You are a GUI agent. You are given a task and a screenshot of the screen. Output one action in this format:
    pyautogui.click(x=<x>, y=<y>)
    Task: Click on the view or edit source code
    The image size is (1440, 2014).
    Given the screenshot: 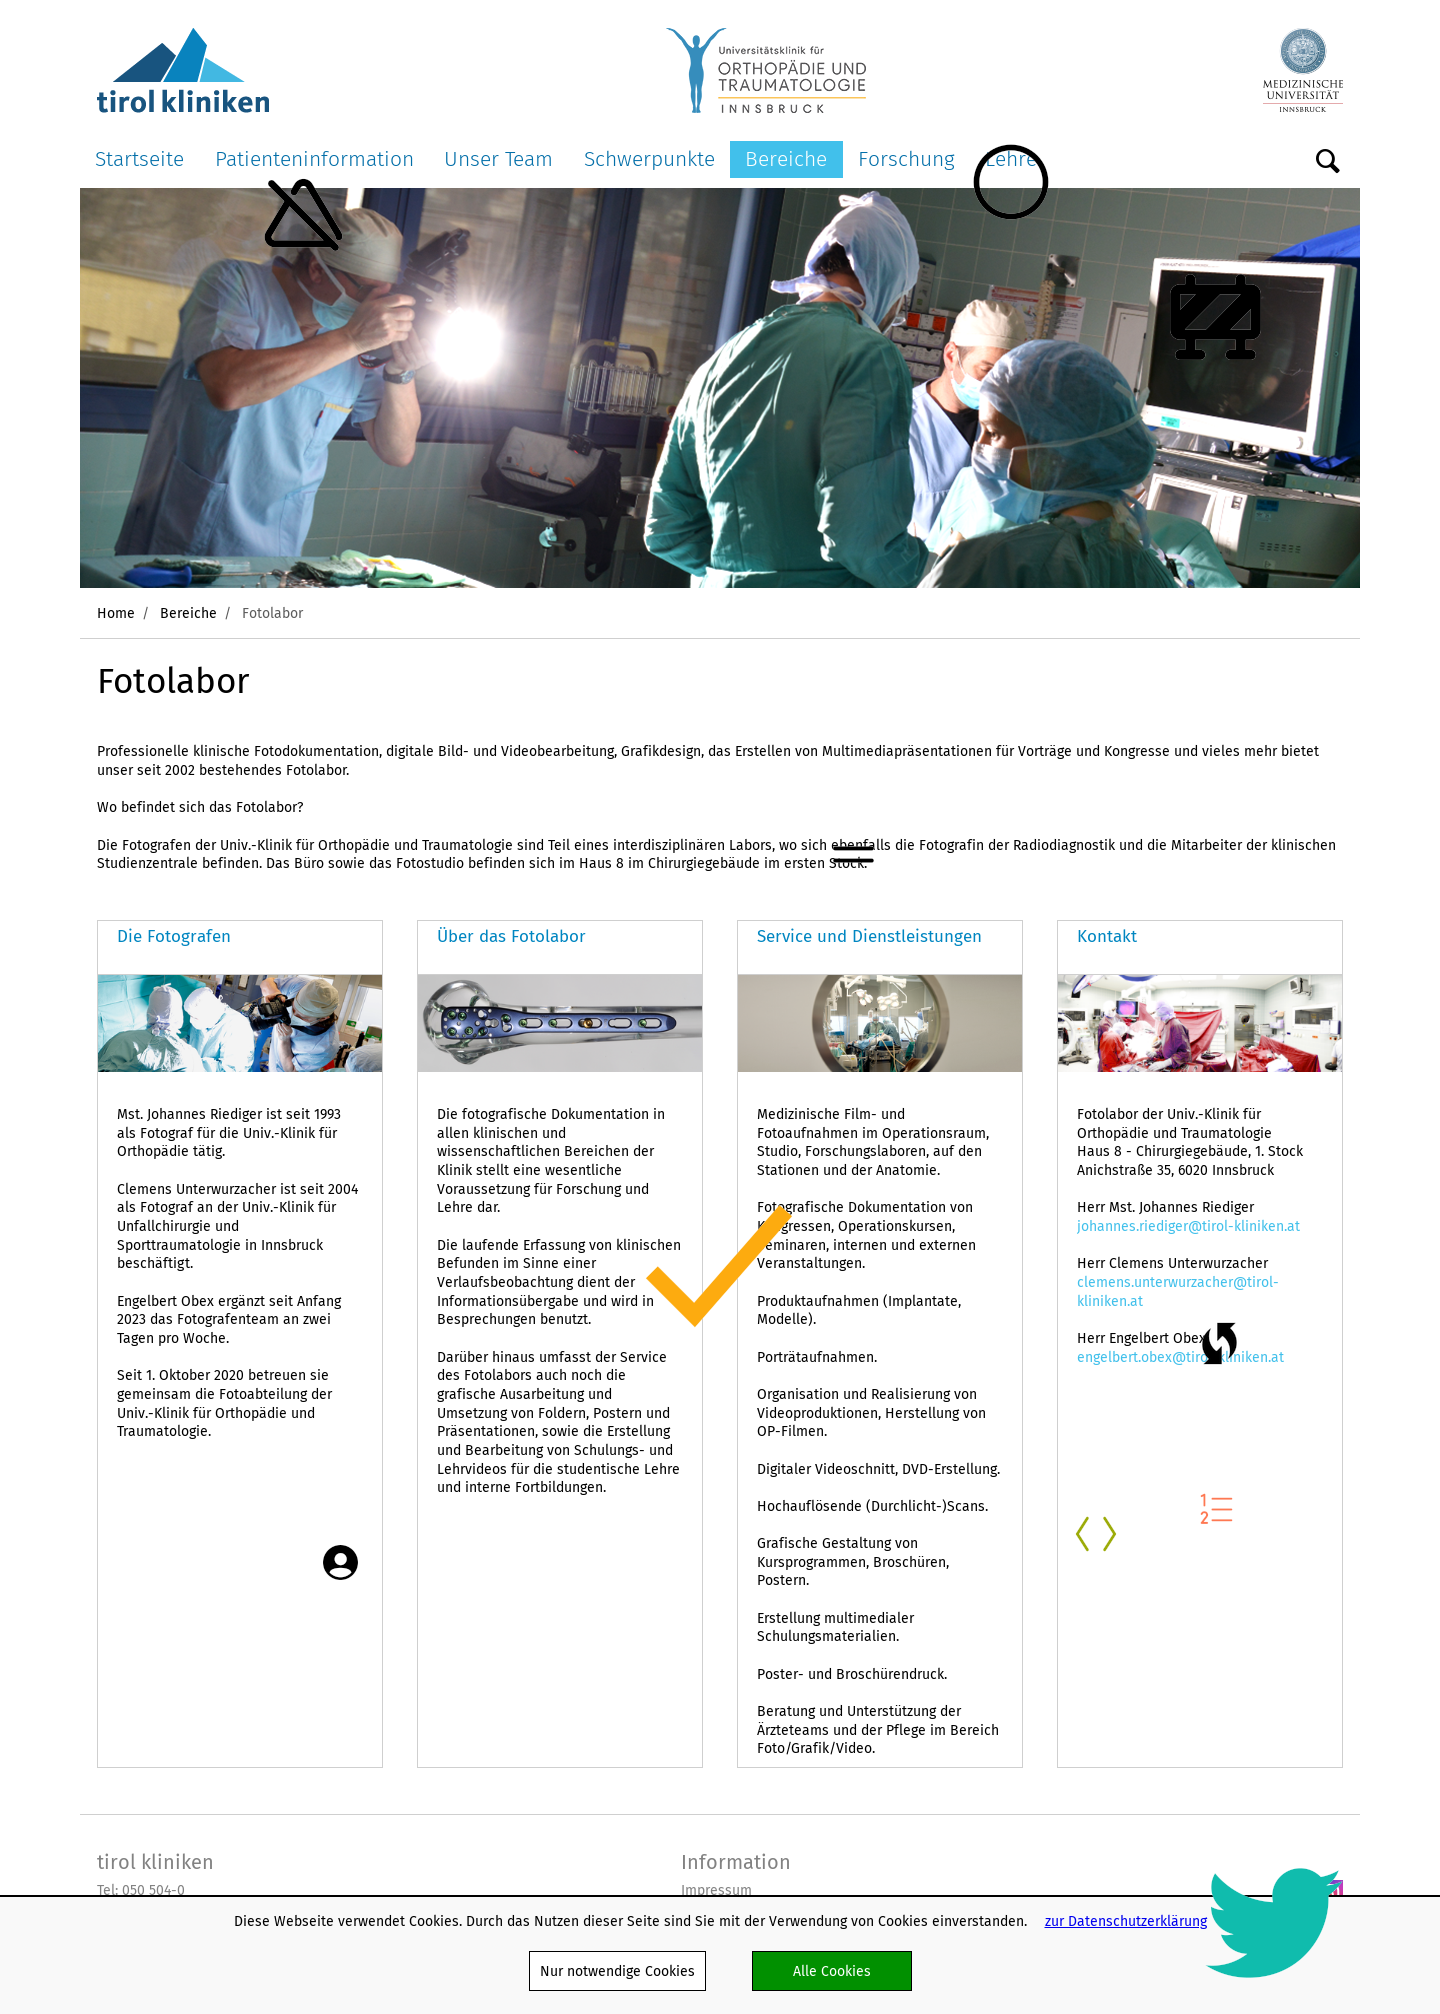 What is the action you would take?
    pyautogui.click(x=1096, y=1534)
    